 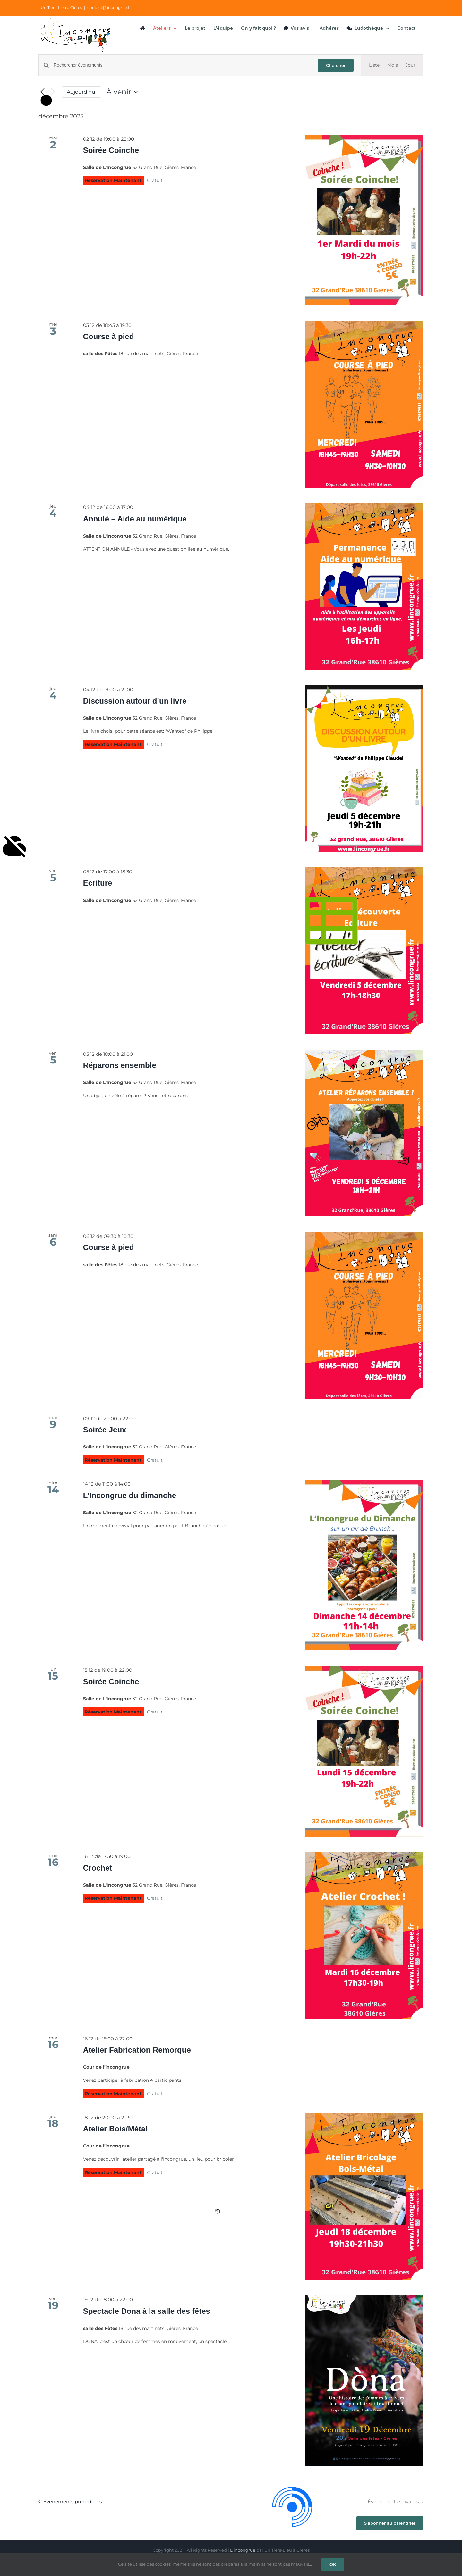 I want to click on switch to table view, so click(x=331, y=921).